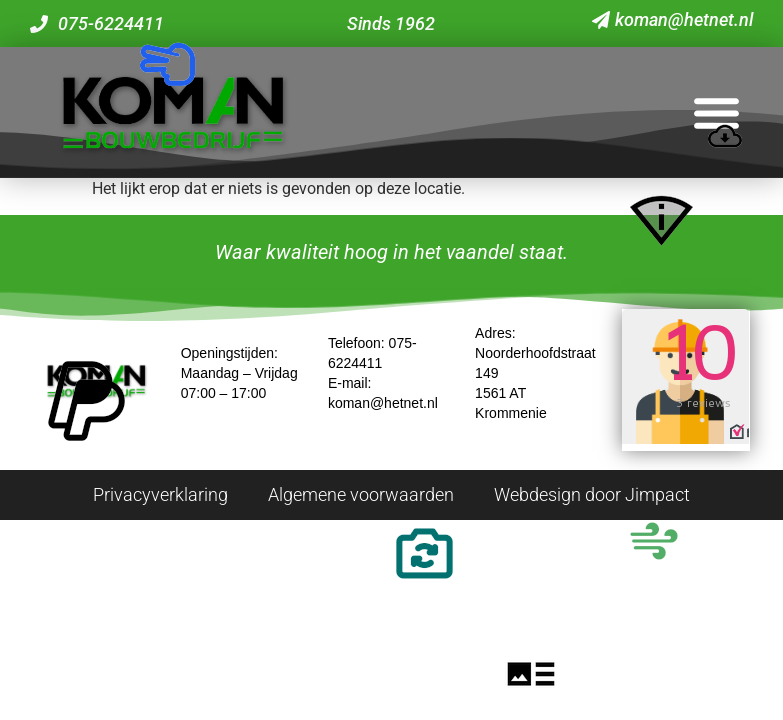  I want to click on indicates current wind conditions, so click(654, 541).